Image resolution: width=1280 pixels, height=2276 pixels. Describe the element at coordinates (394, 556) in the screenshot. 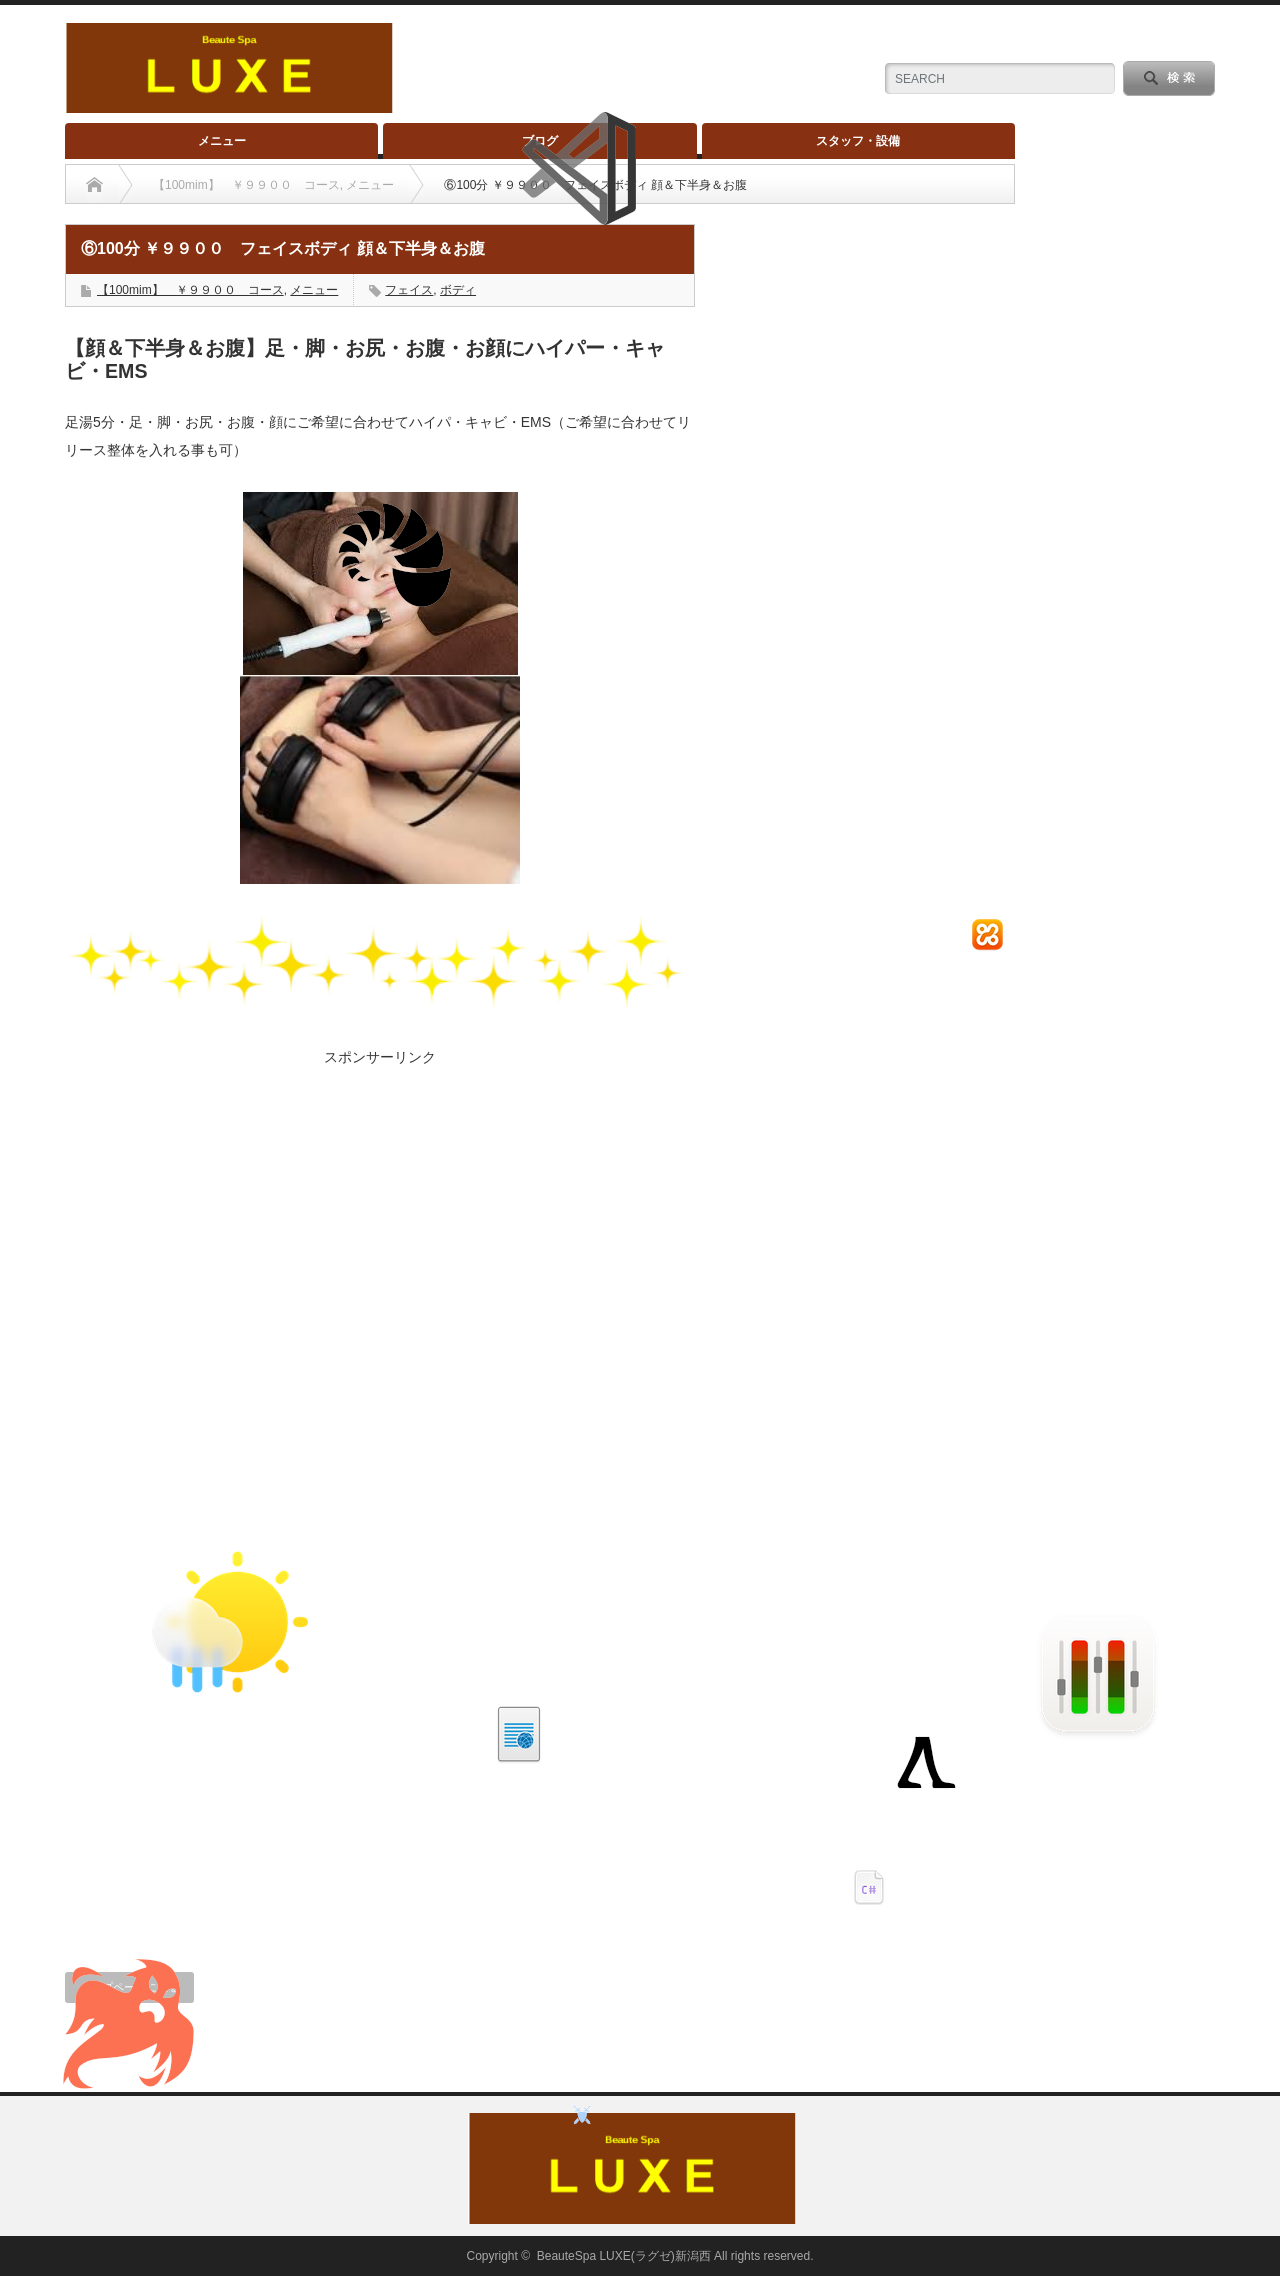

I see `access cooking or food preparation menu` at that location.